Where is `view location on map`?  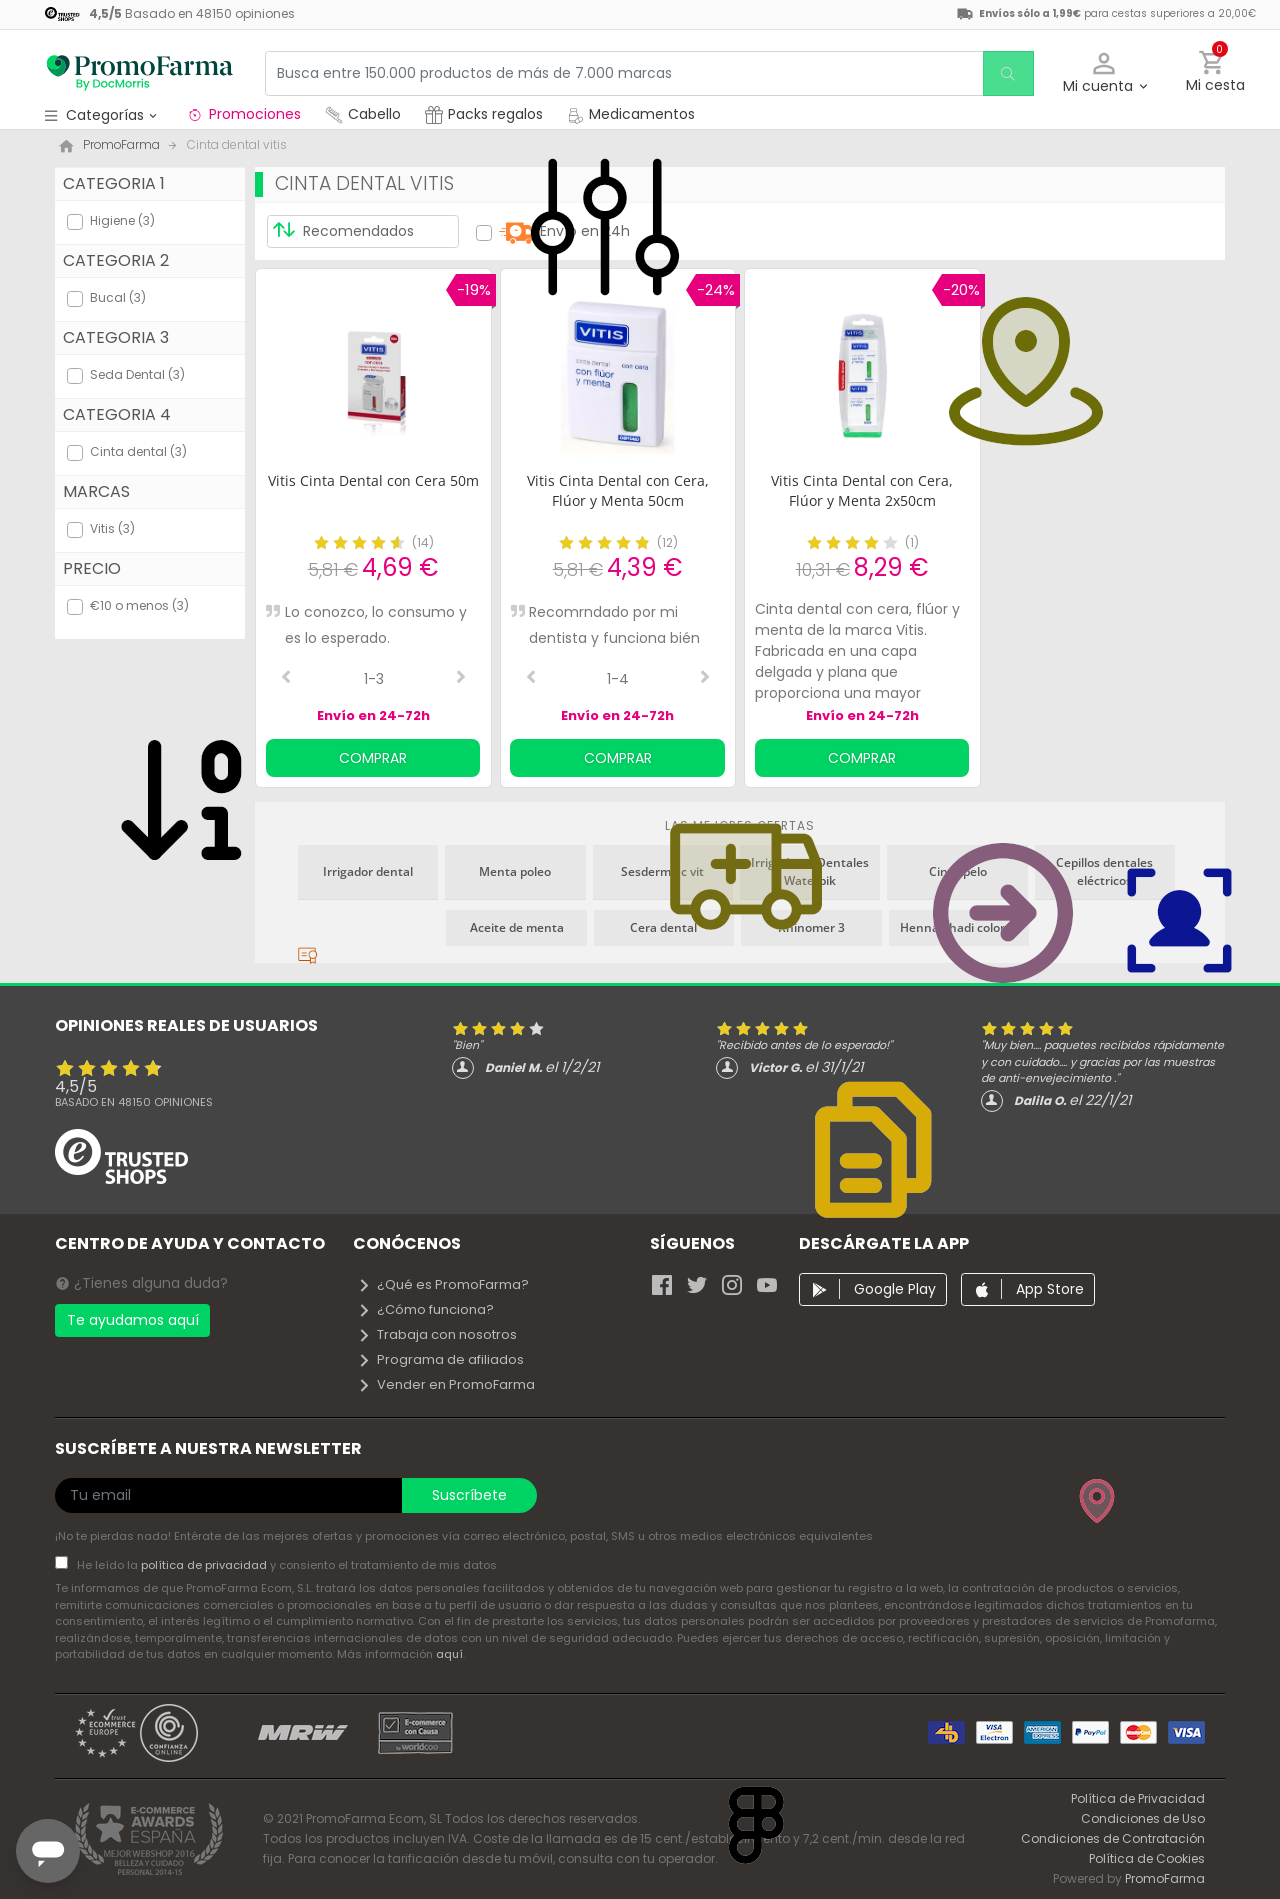
view location on map is located at coordinates (1097, 1501).